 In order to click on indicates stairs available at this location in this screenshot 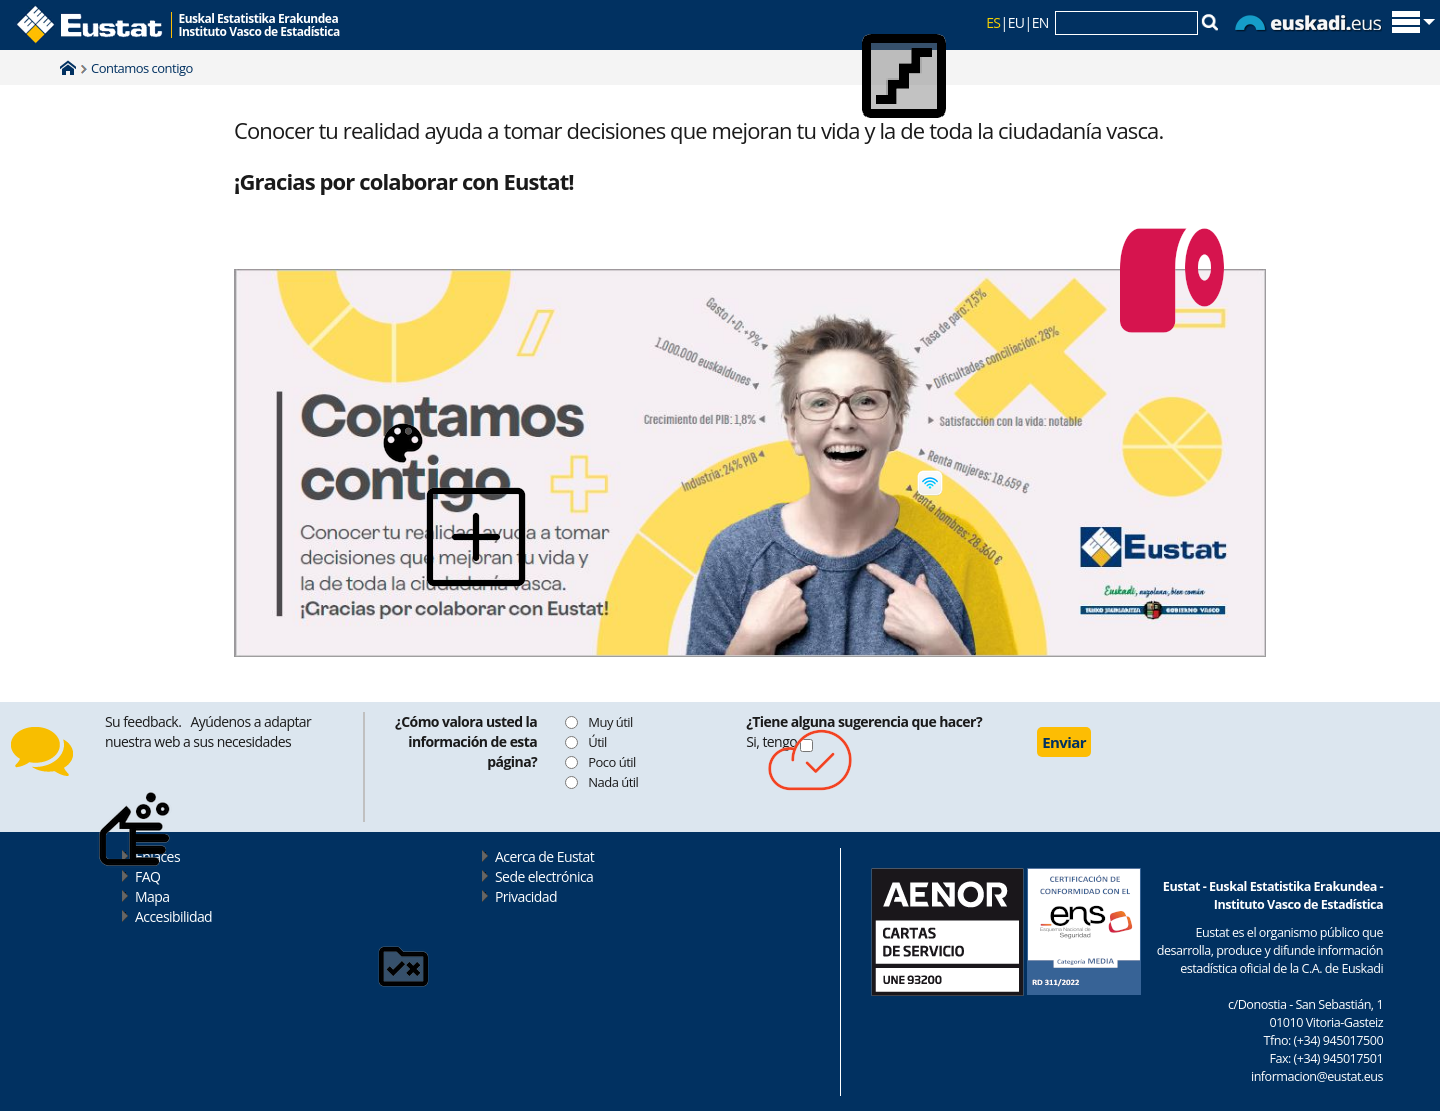, I will do `click(904, 76)`.